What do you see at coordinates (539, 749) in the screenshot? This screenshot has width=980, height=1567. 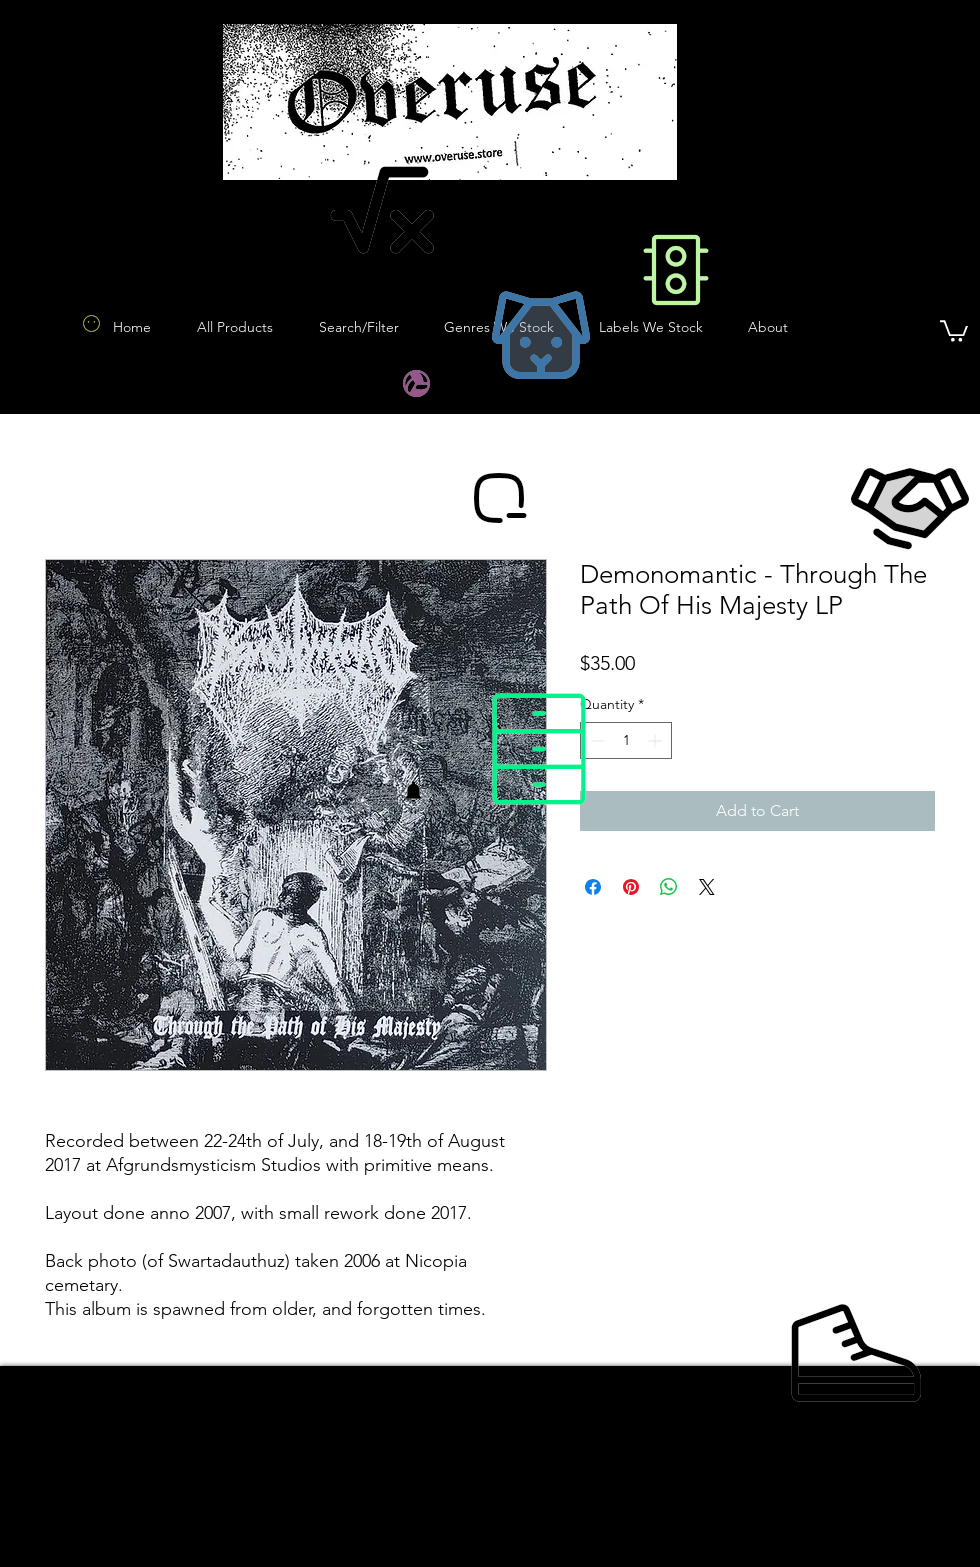 I see `browse furniture or home decor items` at bounding box center [539, 749].